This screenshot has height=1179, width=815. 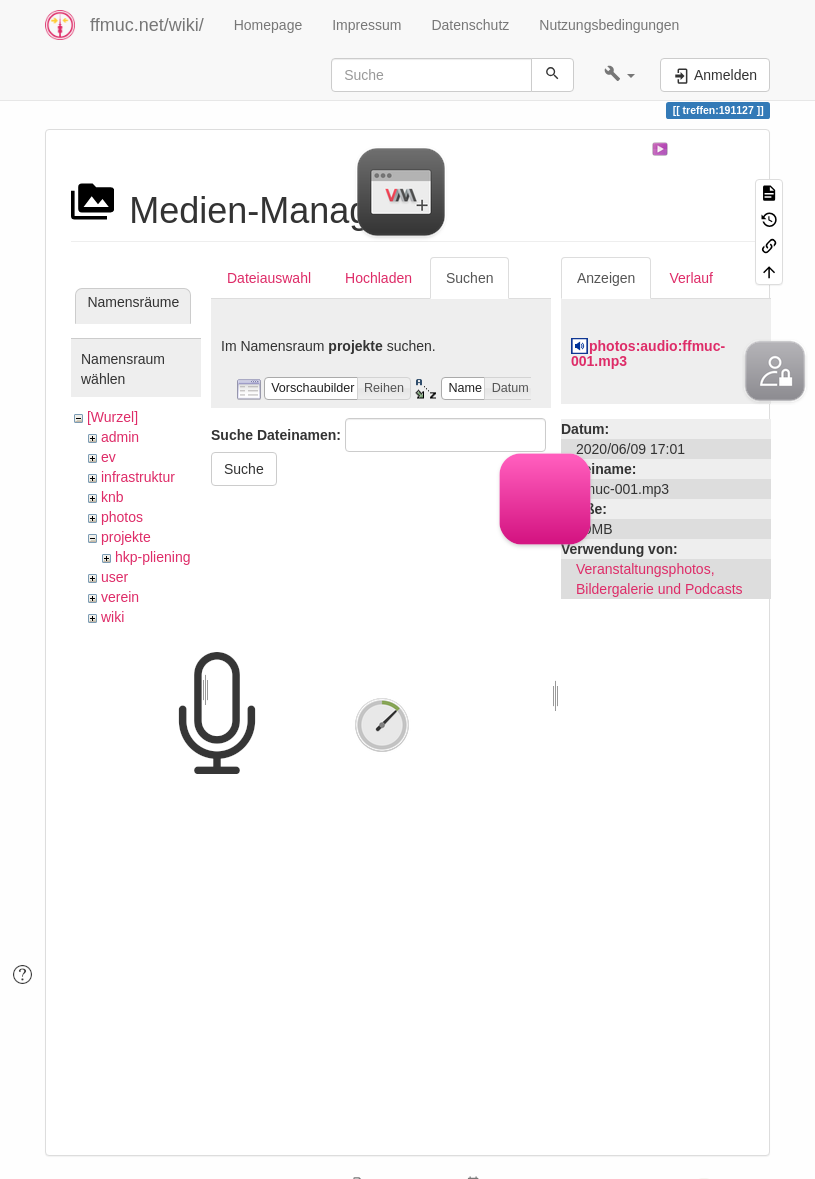 What do you see at coordinates (545, 499) in the screenshot?
I see `blank app icon template for customization` at bounding box center [545, 499].